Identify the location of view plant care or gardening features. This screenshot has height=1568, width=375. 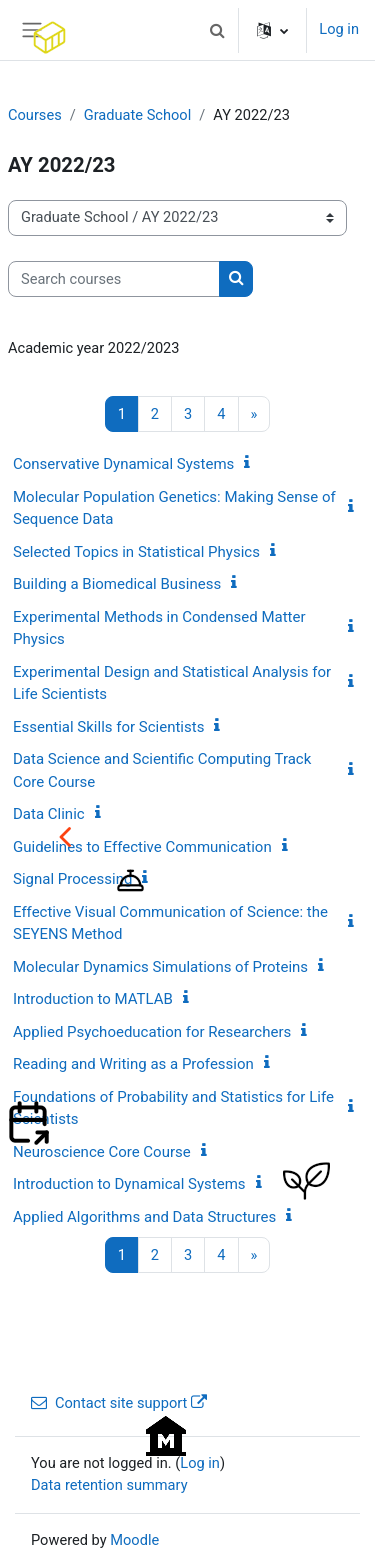
(306, 1179).